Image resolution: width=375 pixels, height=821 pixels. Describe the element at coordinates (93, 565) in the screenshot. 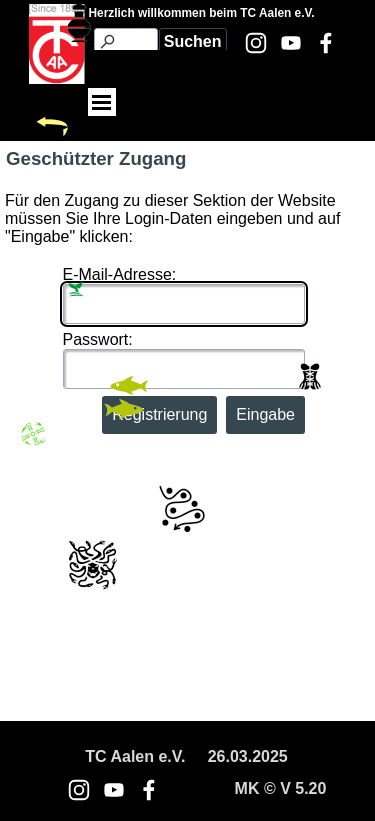

I see `select medusa character or monster type` at that location.